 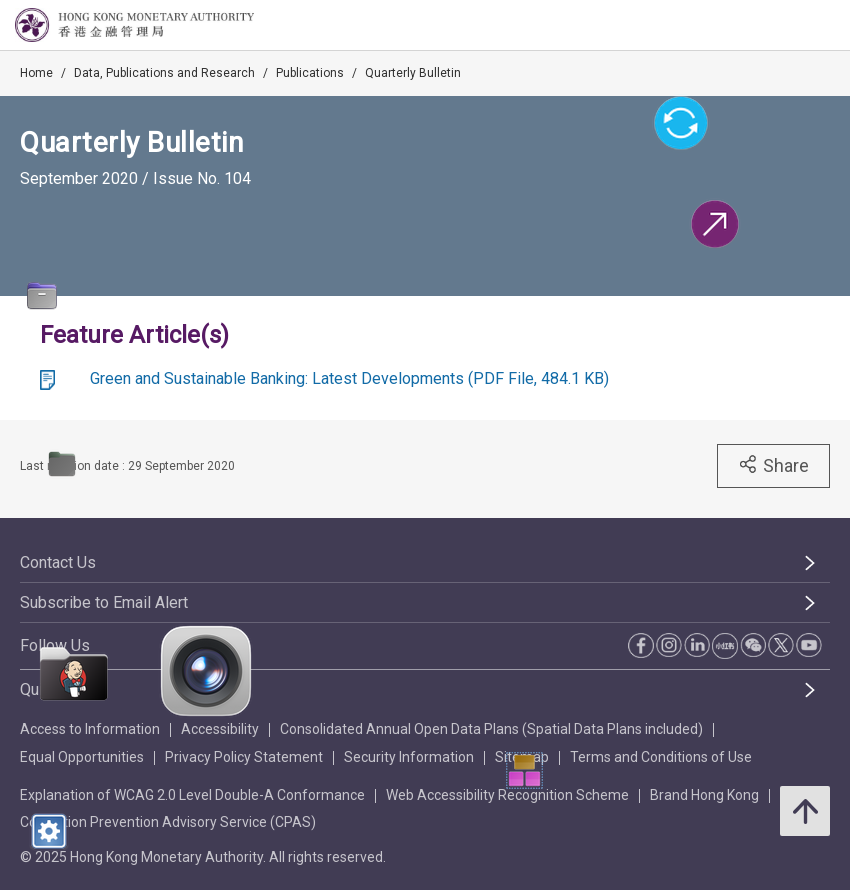 What do you see at coordinates (681, 123) in the screenshot?
I see `indicates syncing in progress` at bounding box center [681, 123].